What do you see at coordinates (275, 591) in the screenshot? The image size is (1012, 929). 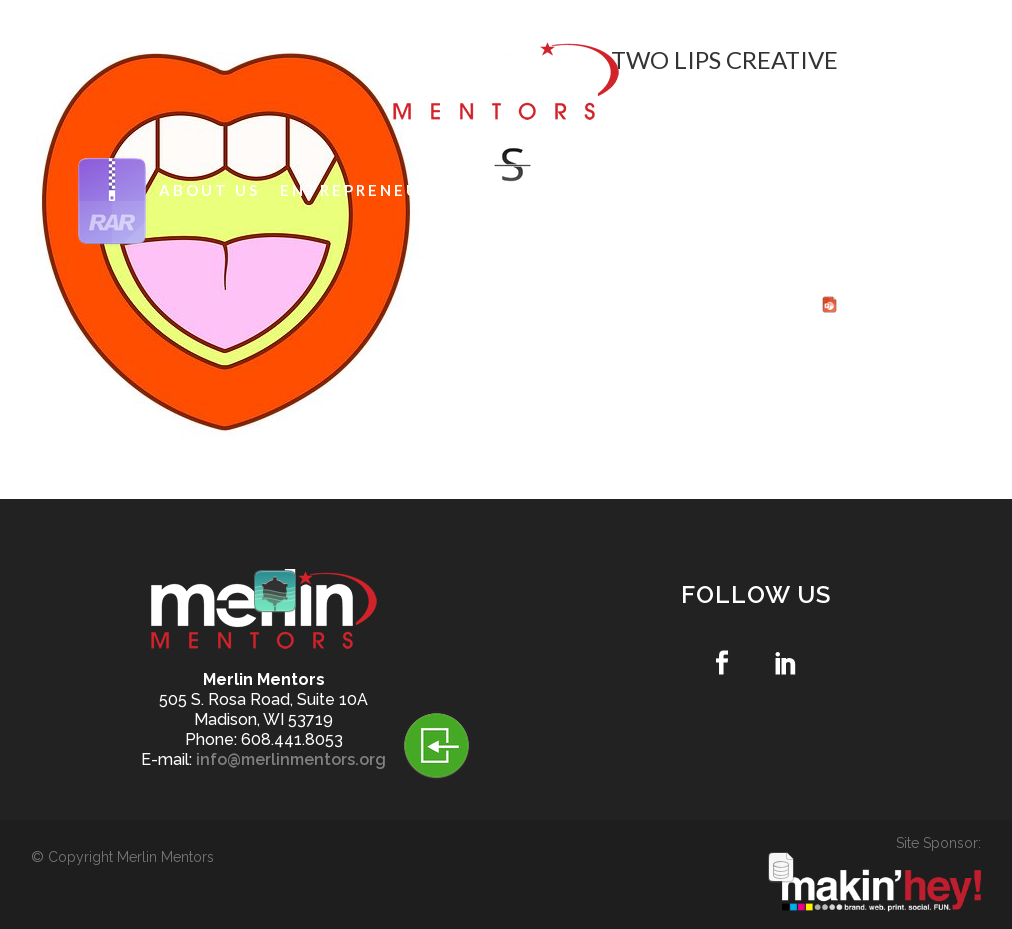 I see `launch the GNOME Mines game` at bounding box center [275, 591].